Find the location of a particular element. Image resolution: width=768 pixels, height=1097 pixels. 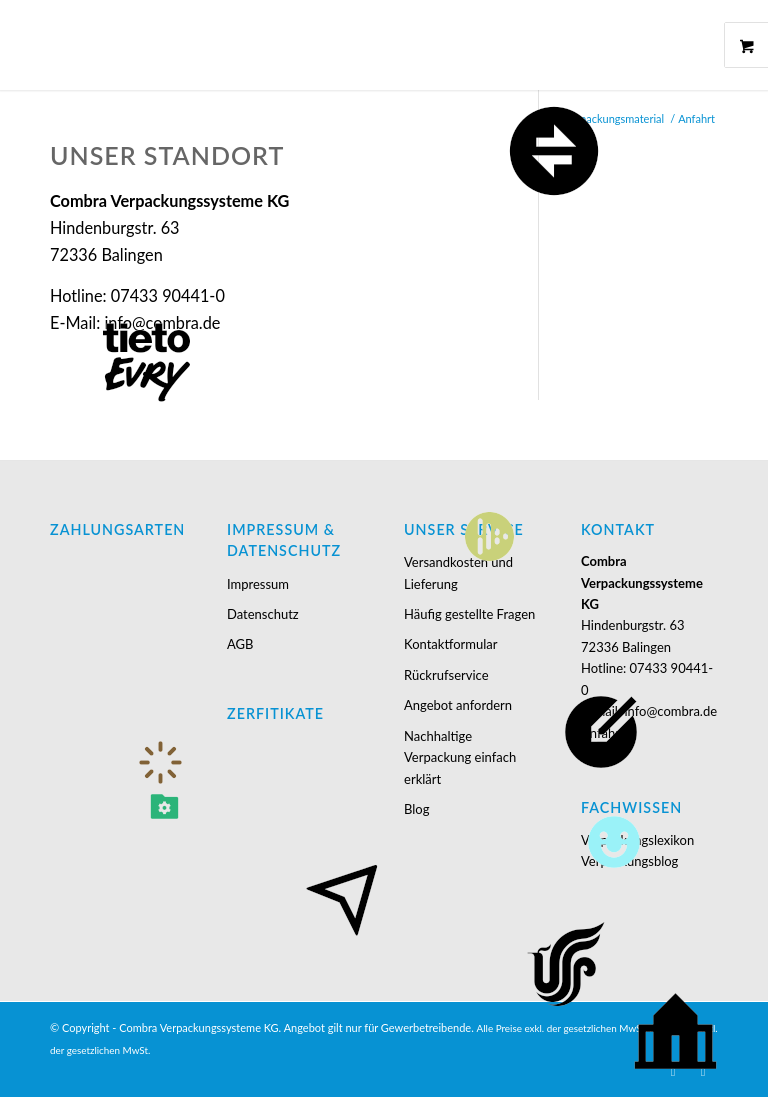

open audioboom podcast platform is located at coordinates (489, 536).